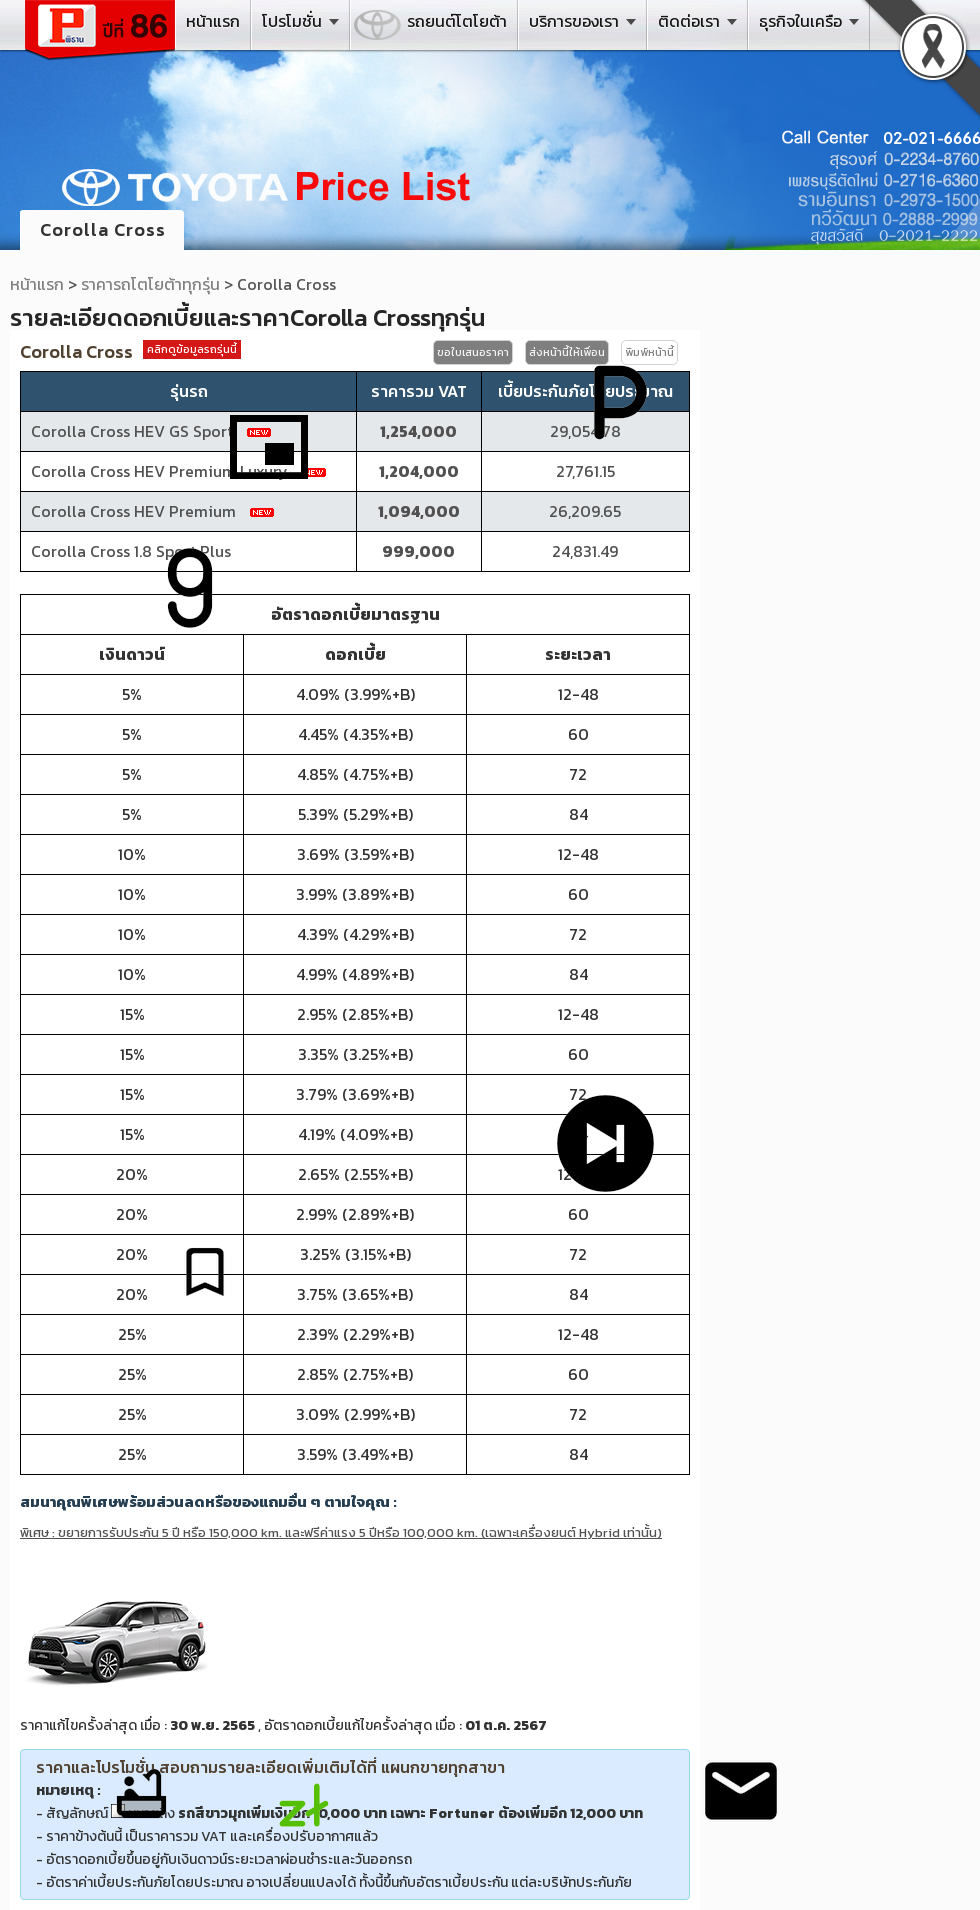 Image resolution: width=980 pixels, height=1910 pixels. What do you see at coordinates (141, 1793) in the screenshot?
I see `indicates bathroom or bathing facilities` at bounding box center [141, 1793].